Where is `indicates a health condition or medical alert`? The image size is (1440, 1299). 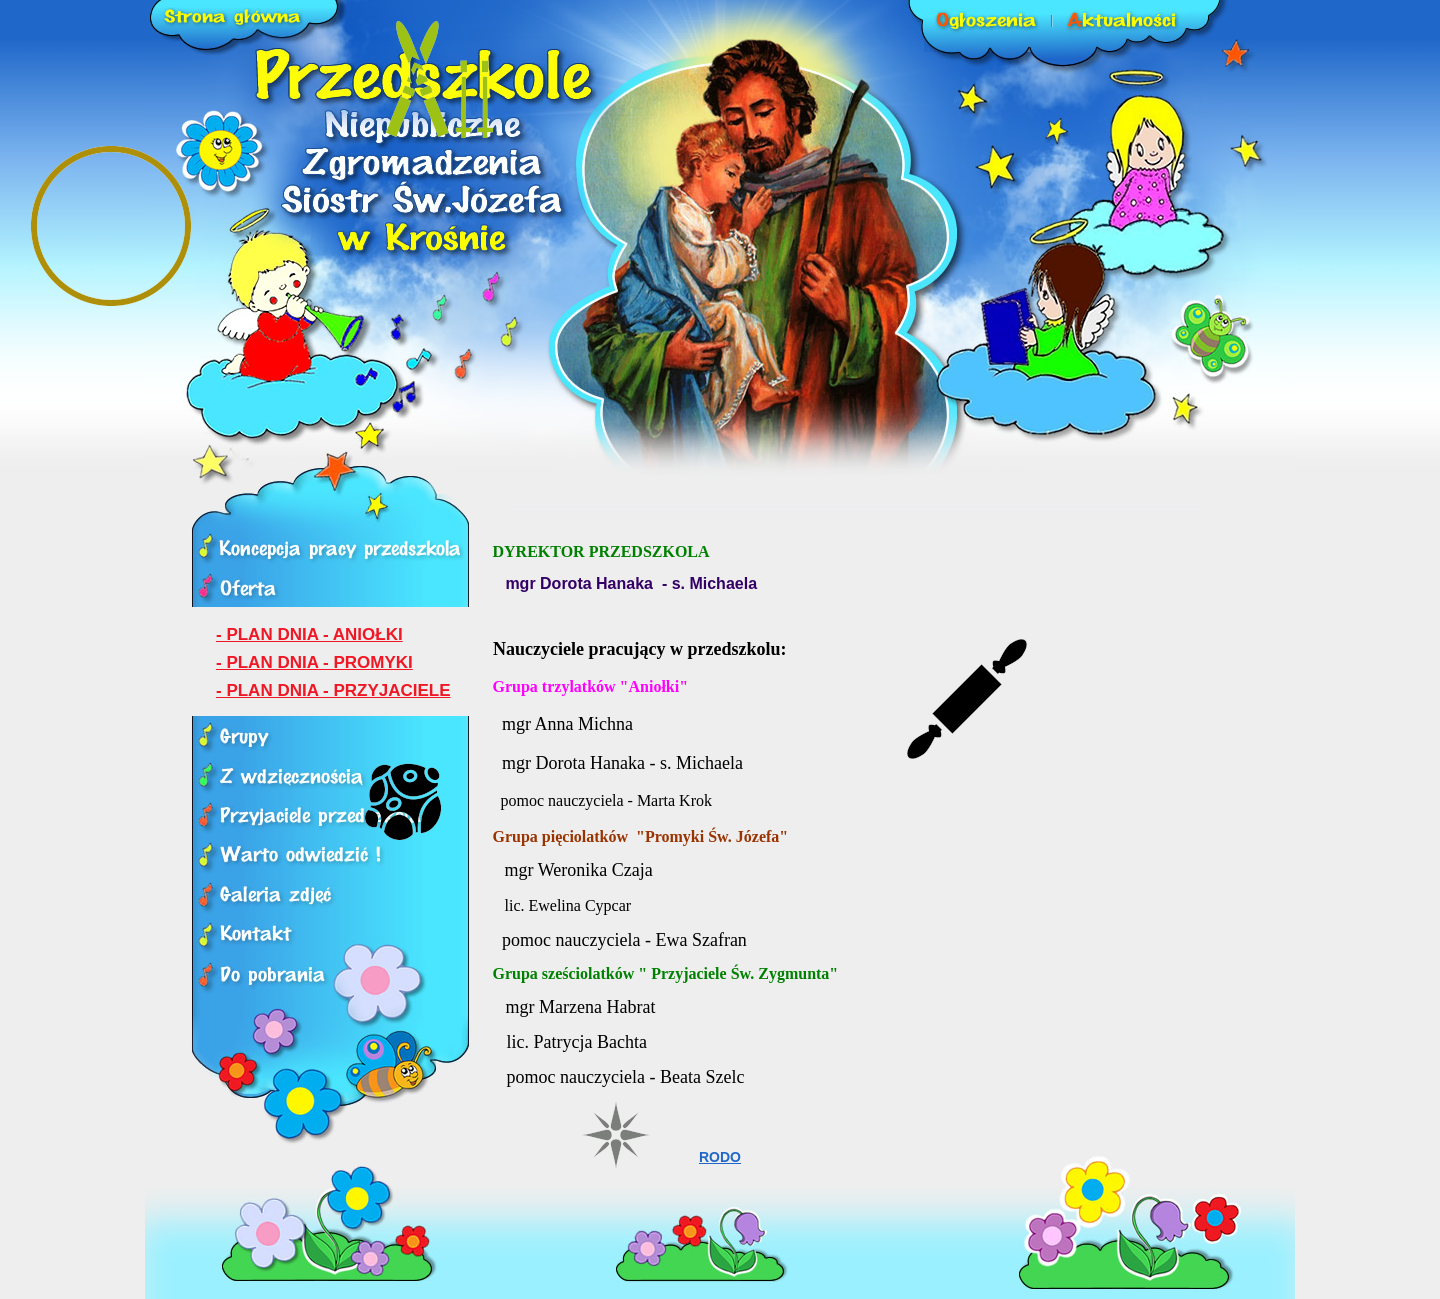
indicates a health condition or medical alert is located at coordinates (403, 802).